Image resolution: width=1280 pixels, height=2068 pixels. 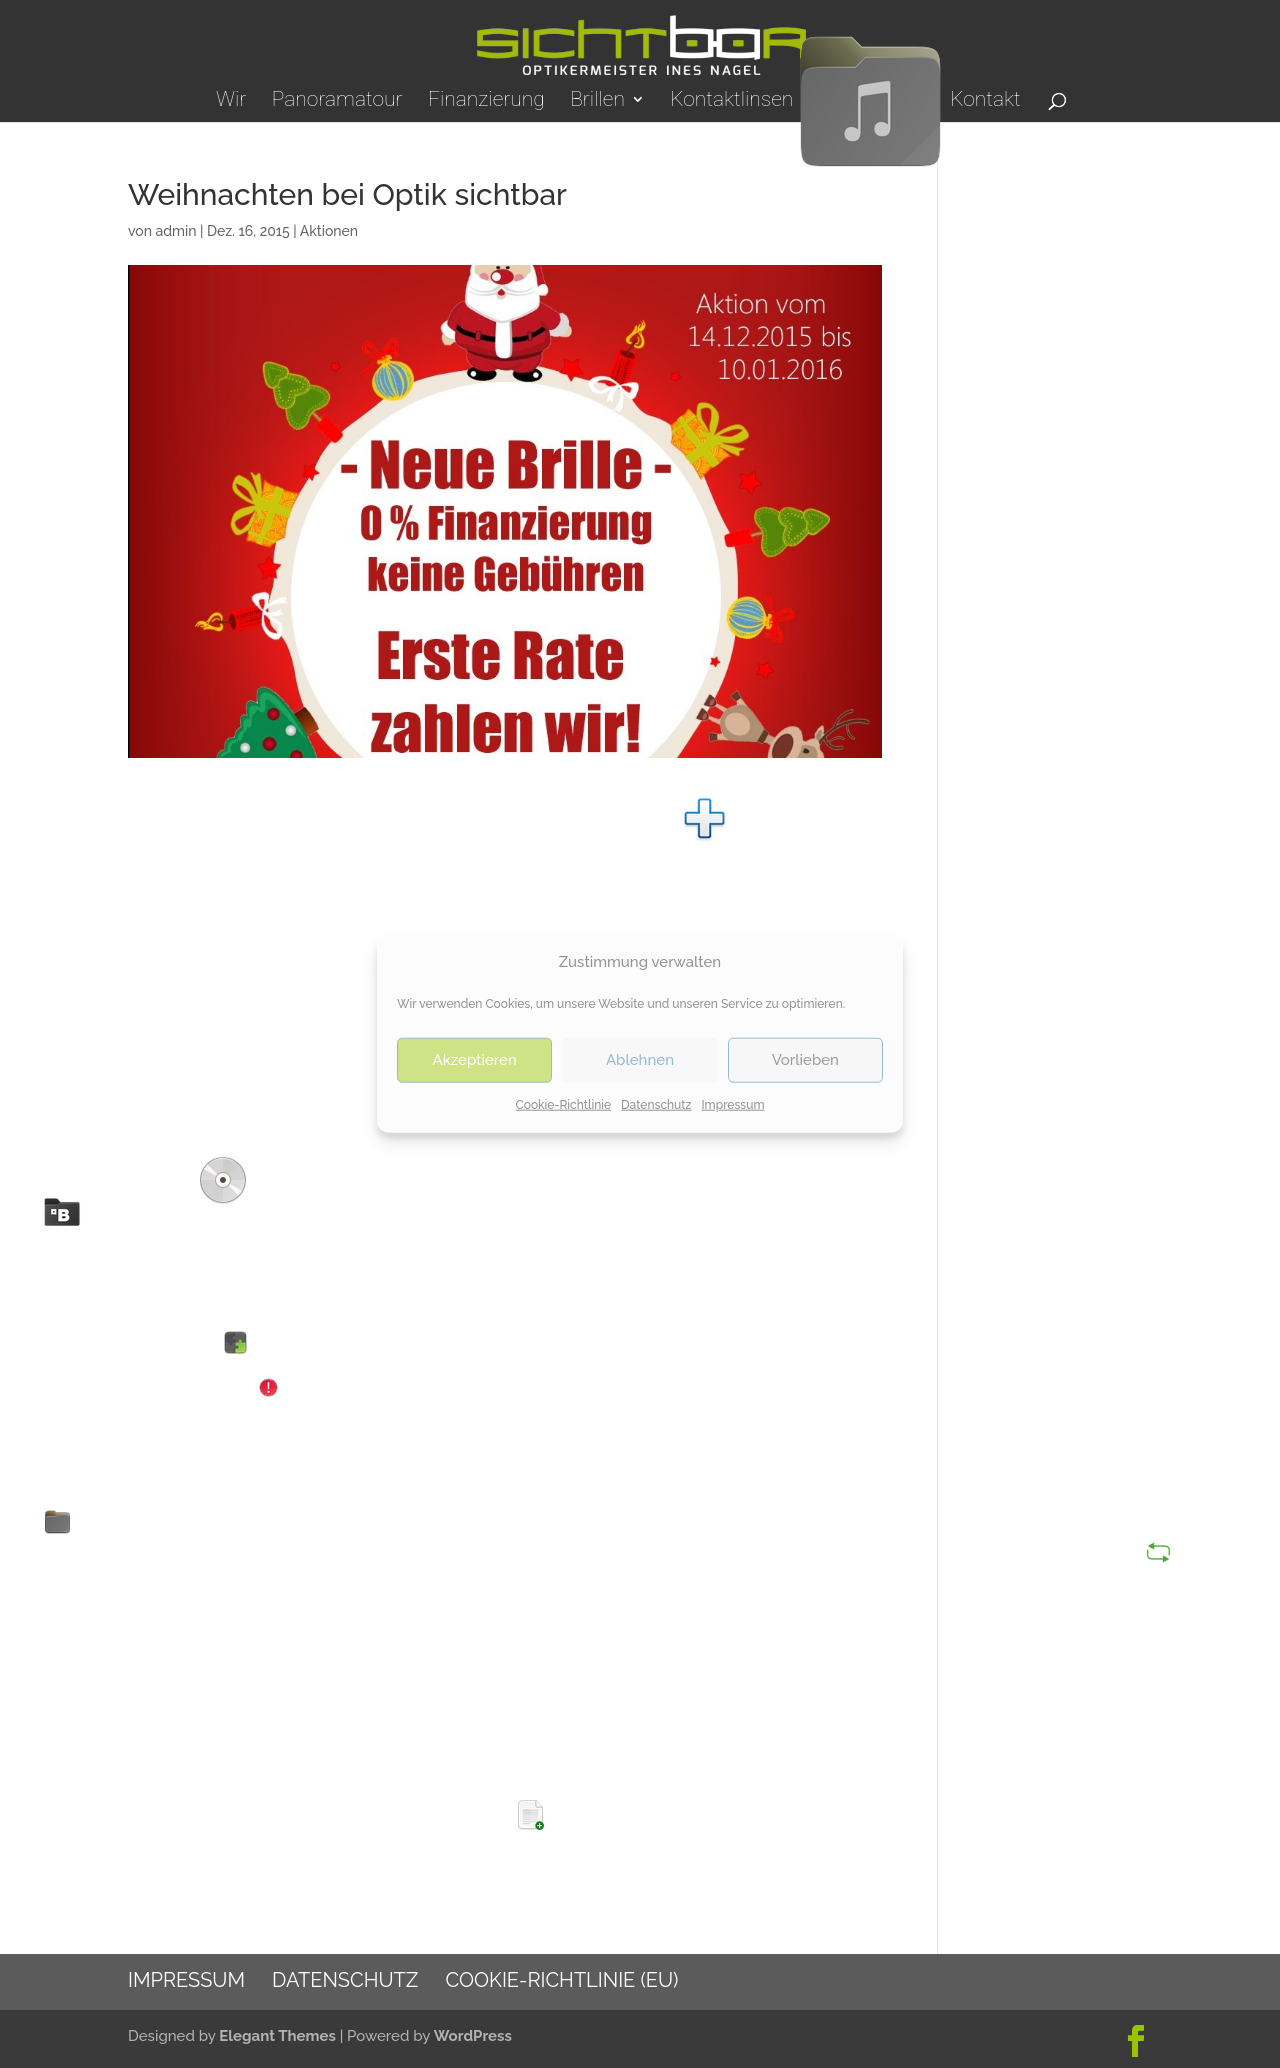 I want to click on open a folder to view its contents, so click(x=57, y=1521).